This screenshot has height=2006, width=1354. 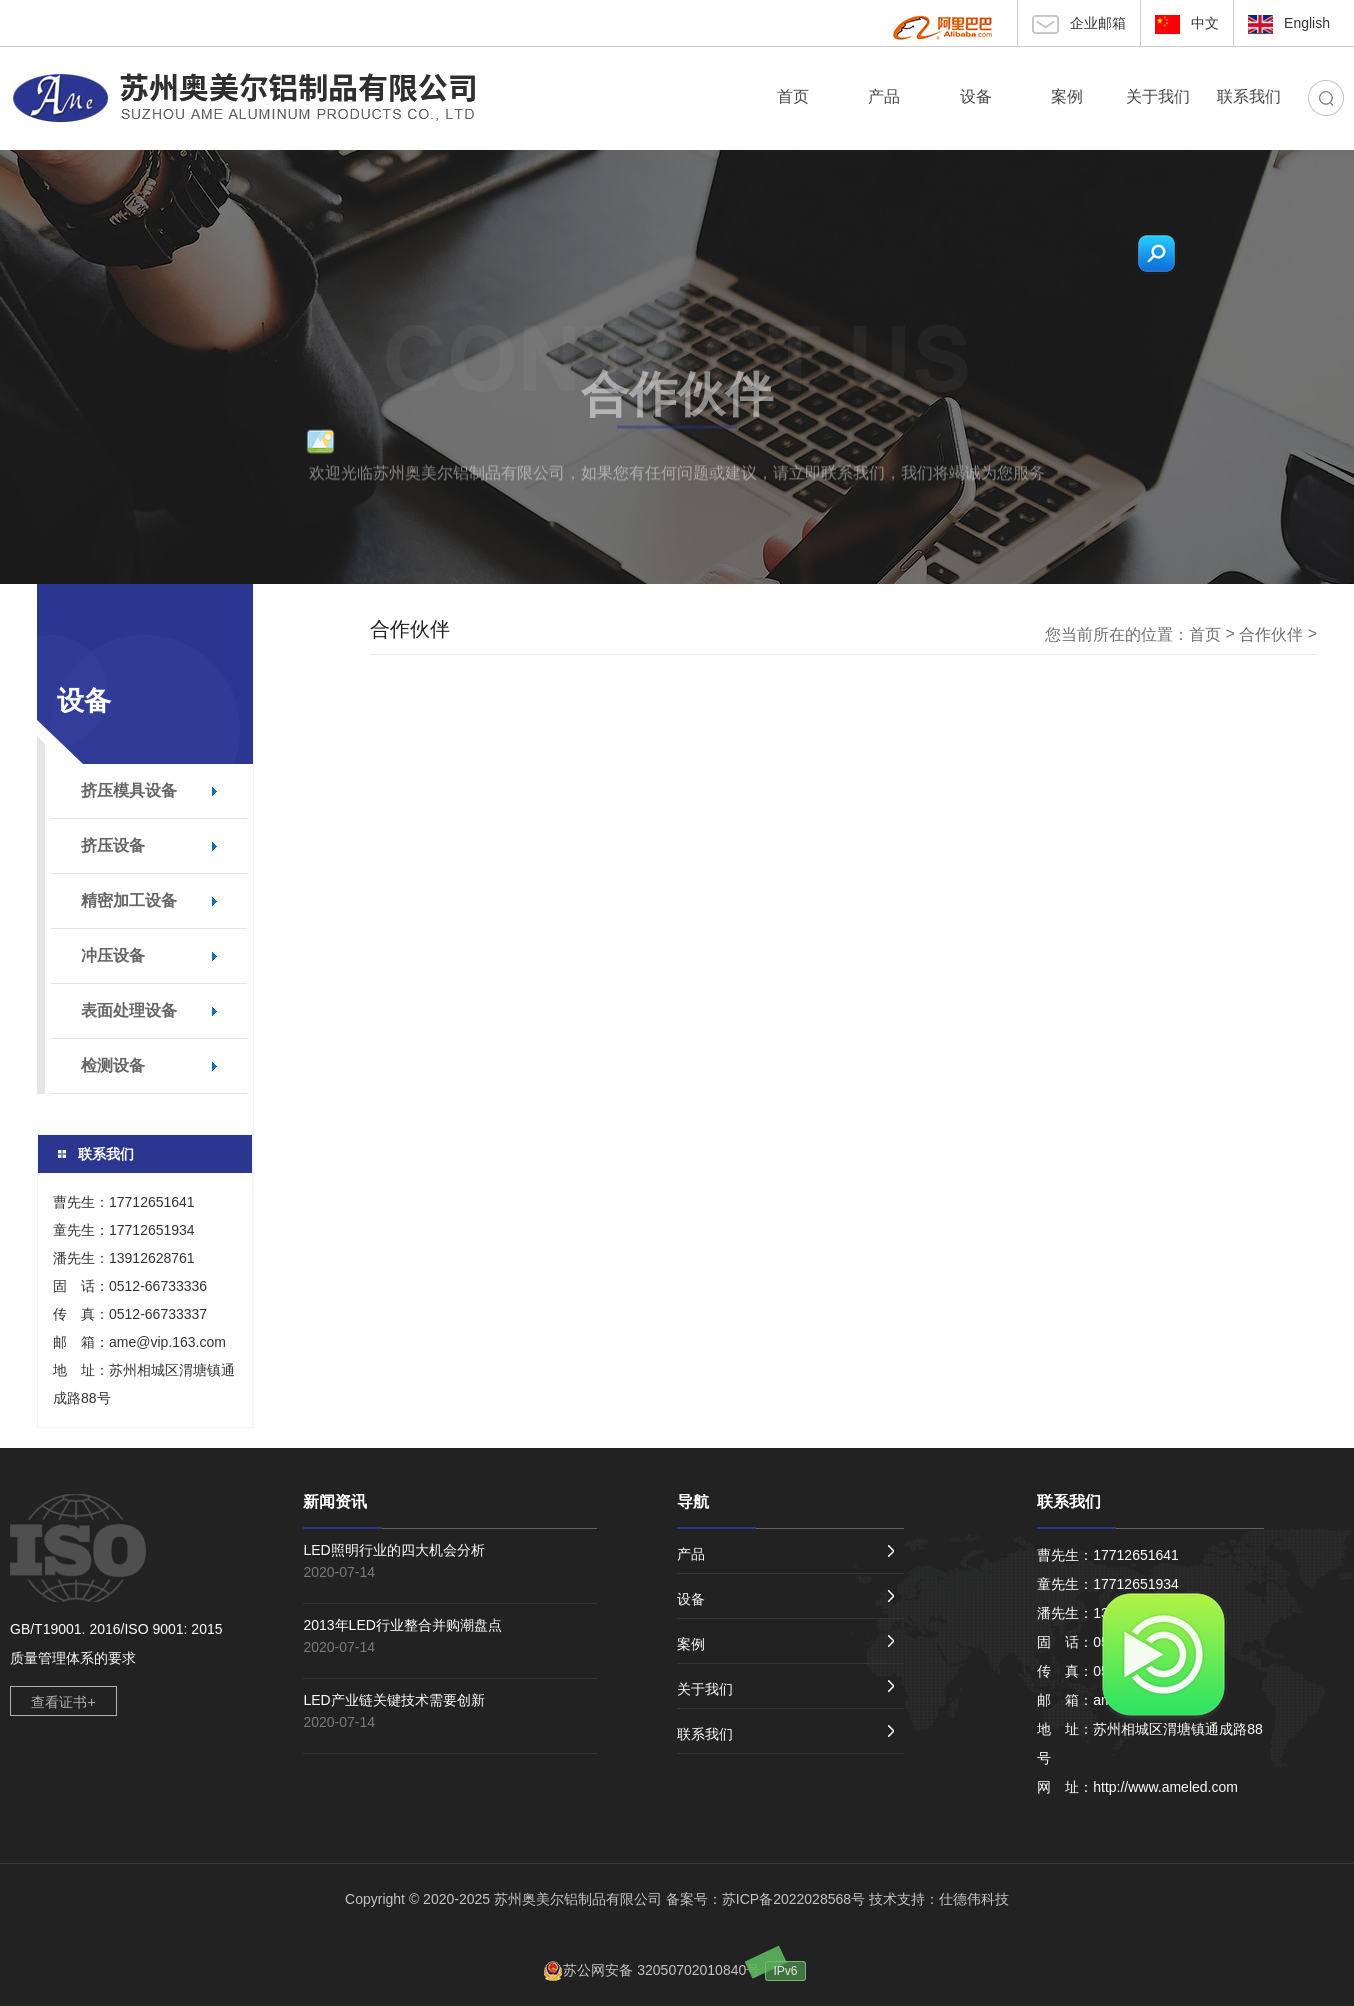 I want to click on open the photo gallery app, so click(x=320, y=441).